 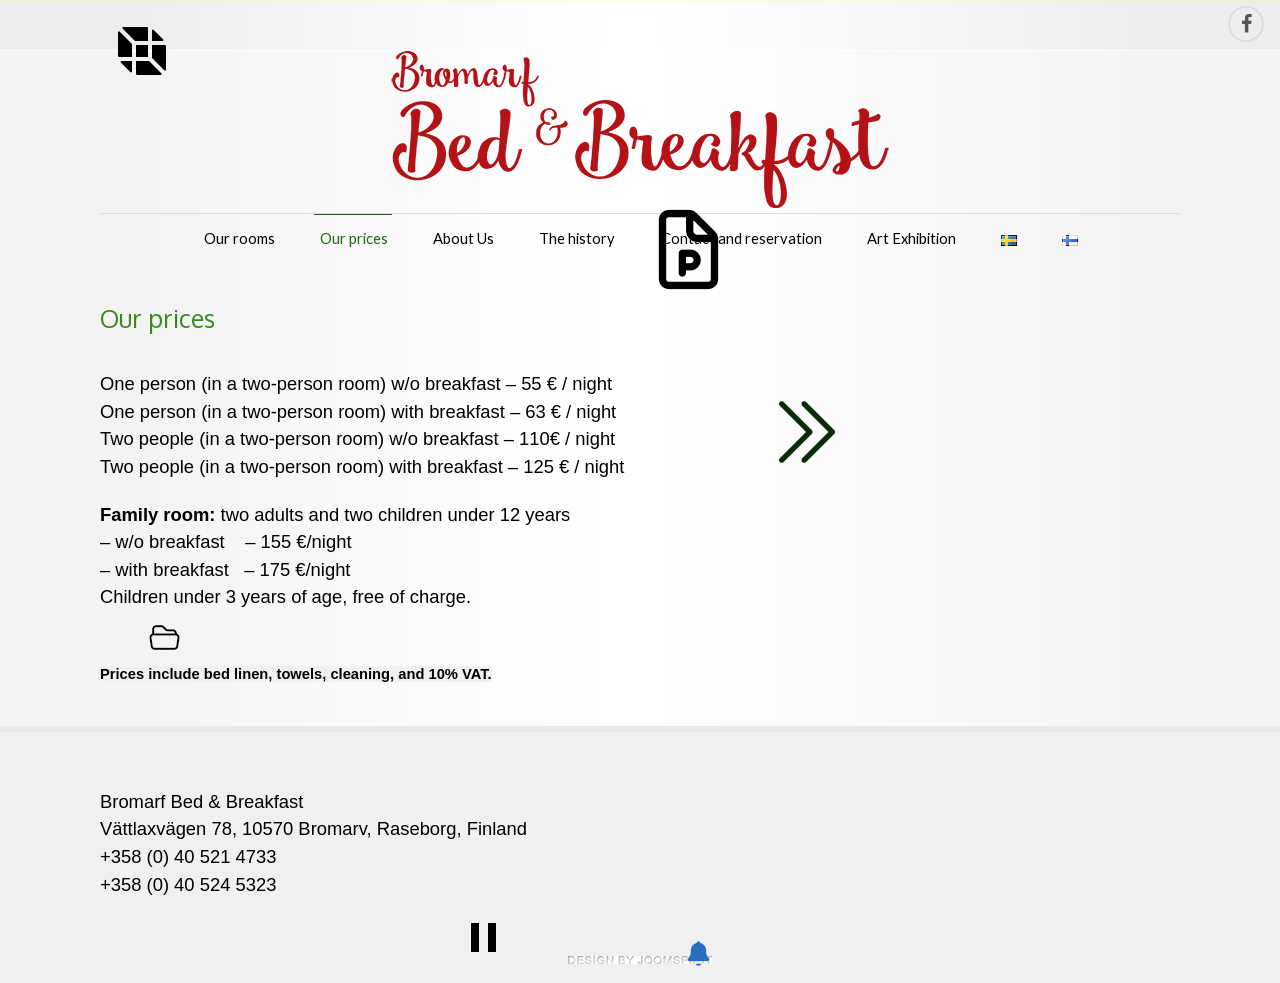 What do you see at coordinates (483, 937) in the screenshot?
I see `pause media playback` at bounding box center [483, 937].